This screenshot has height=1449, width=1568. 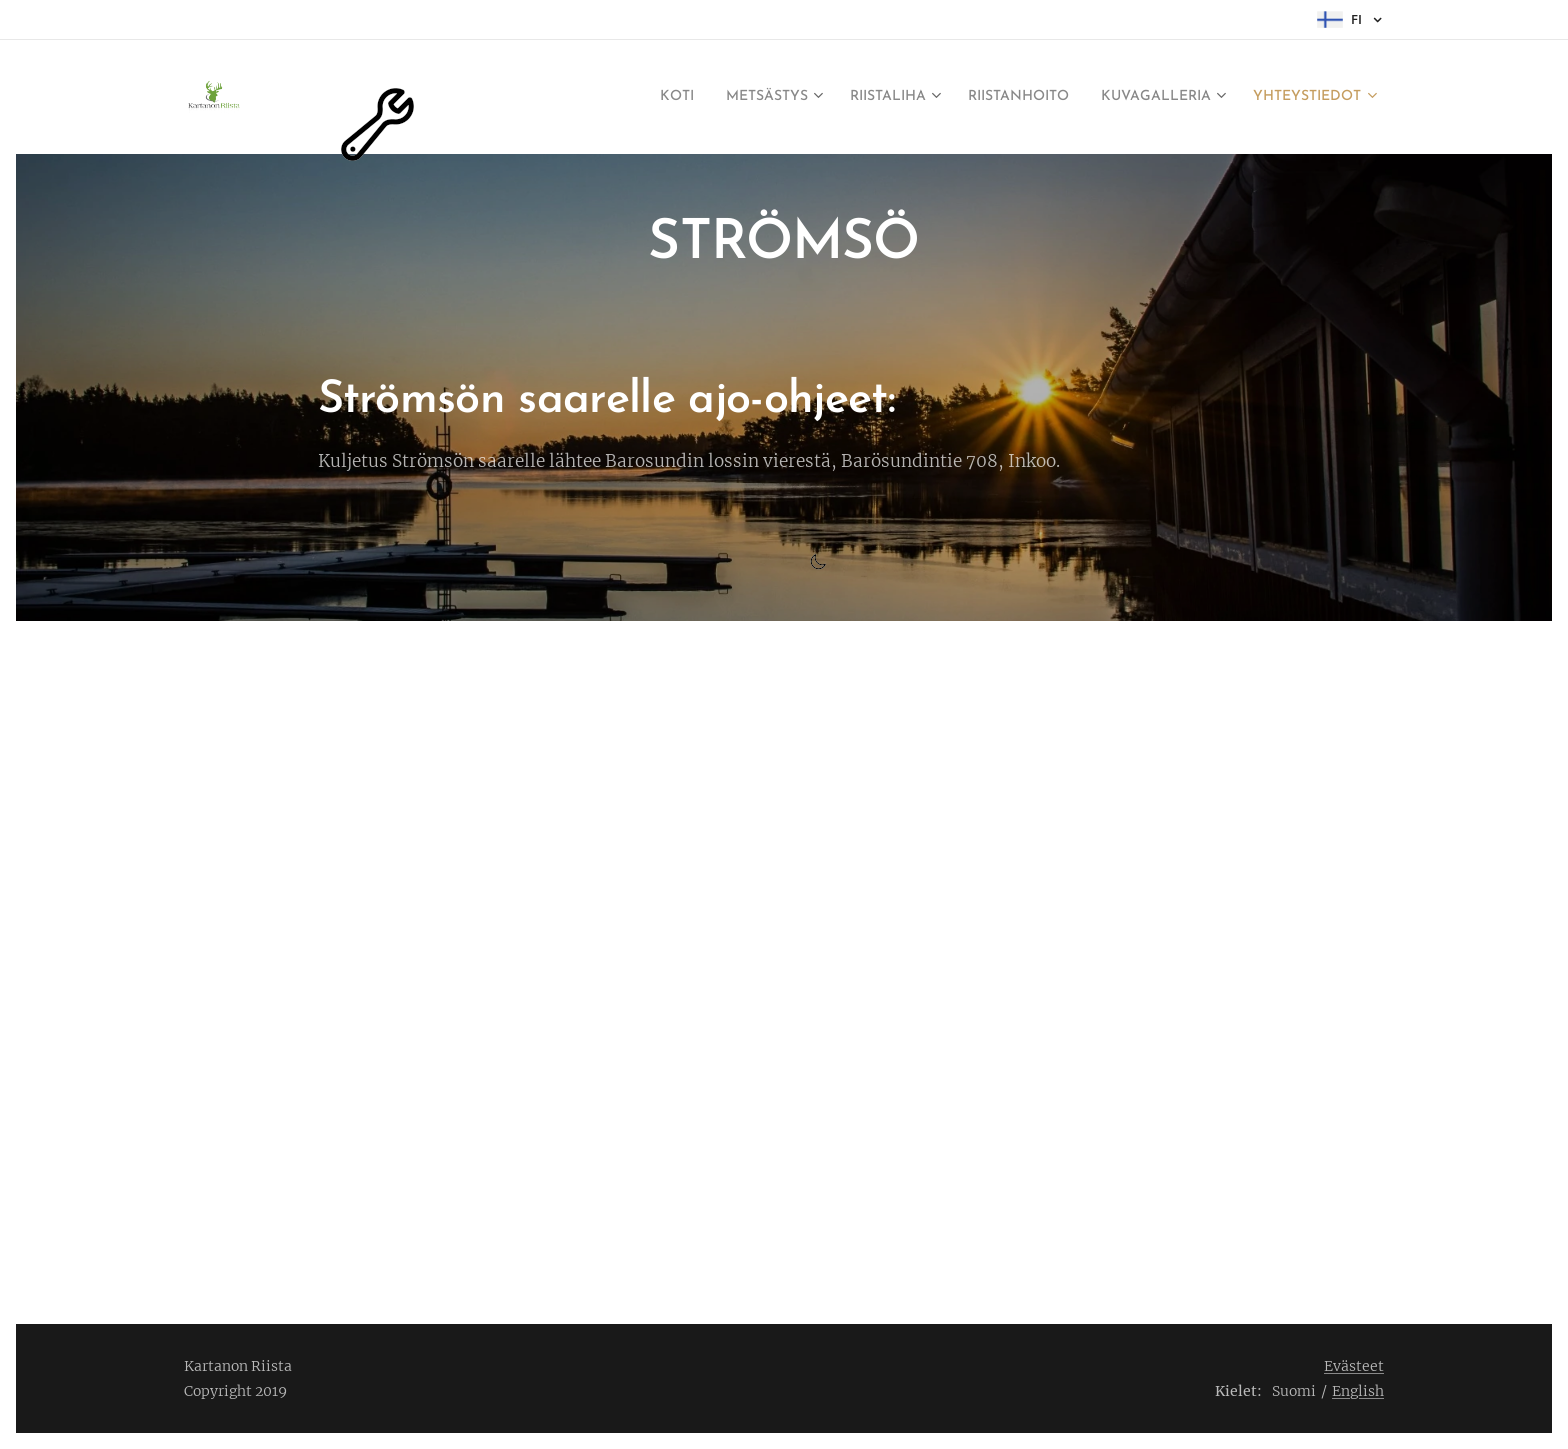 What do you see at coordinates (818, 562) in the screenshot?
I see `switch to dark mode` at bounding box center [818, 562].